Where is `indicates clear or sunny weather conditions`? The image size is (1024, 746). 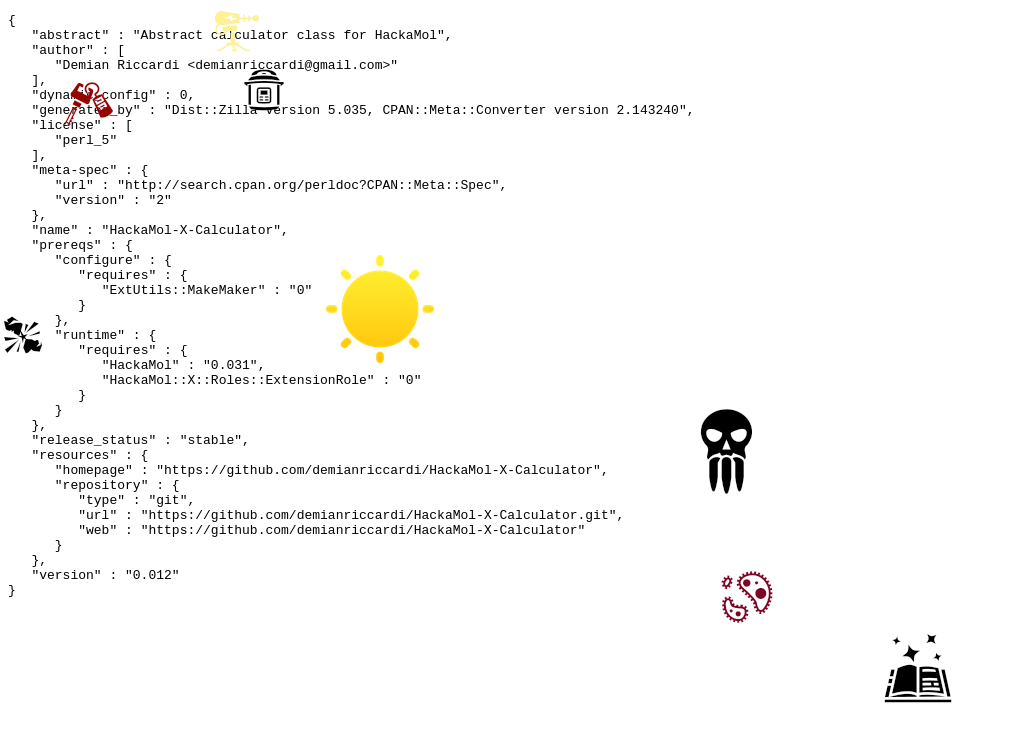 indicates clear or sunny weather conditions is located at coordinates (380, 309).